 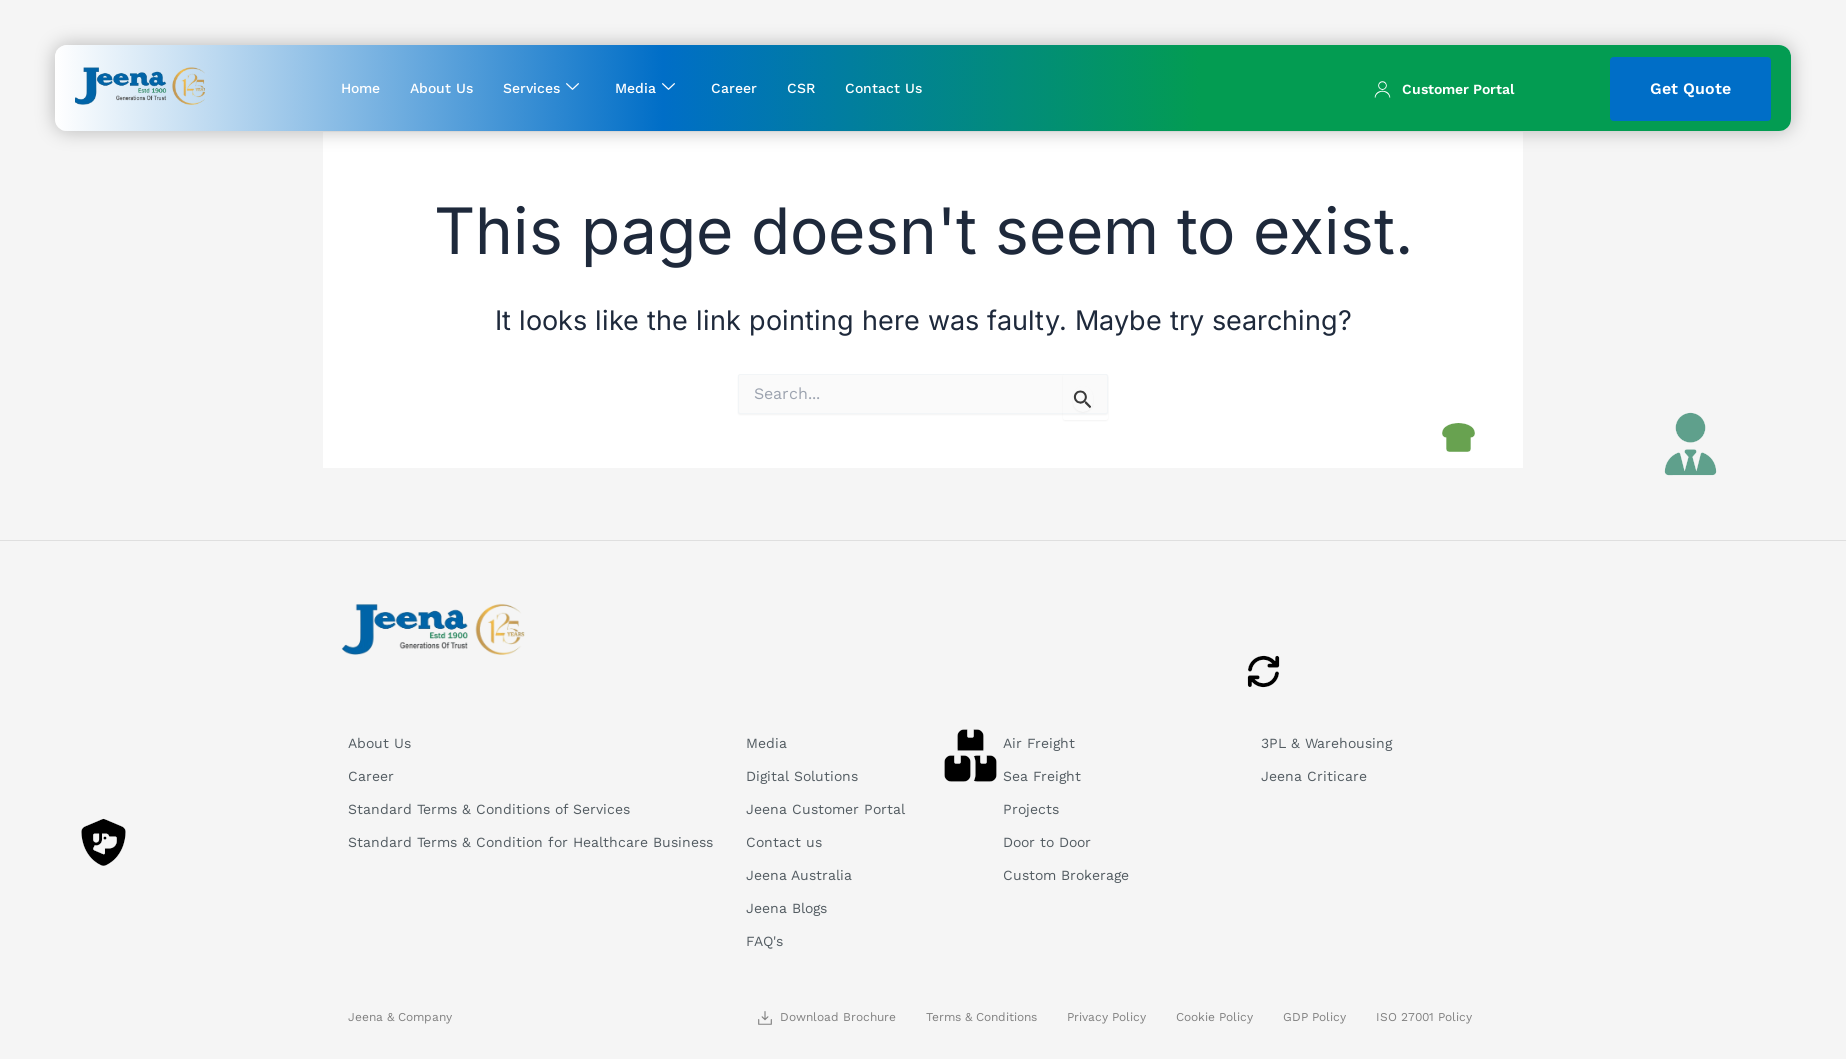 What do you see at coordinates (1690, 443) in the screenshot?
I see `view professional or business profile` at bounding box center [1690, 443].